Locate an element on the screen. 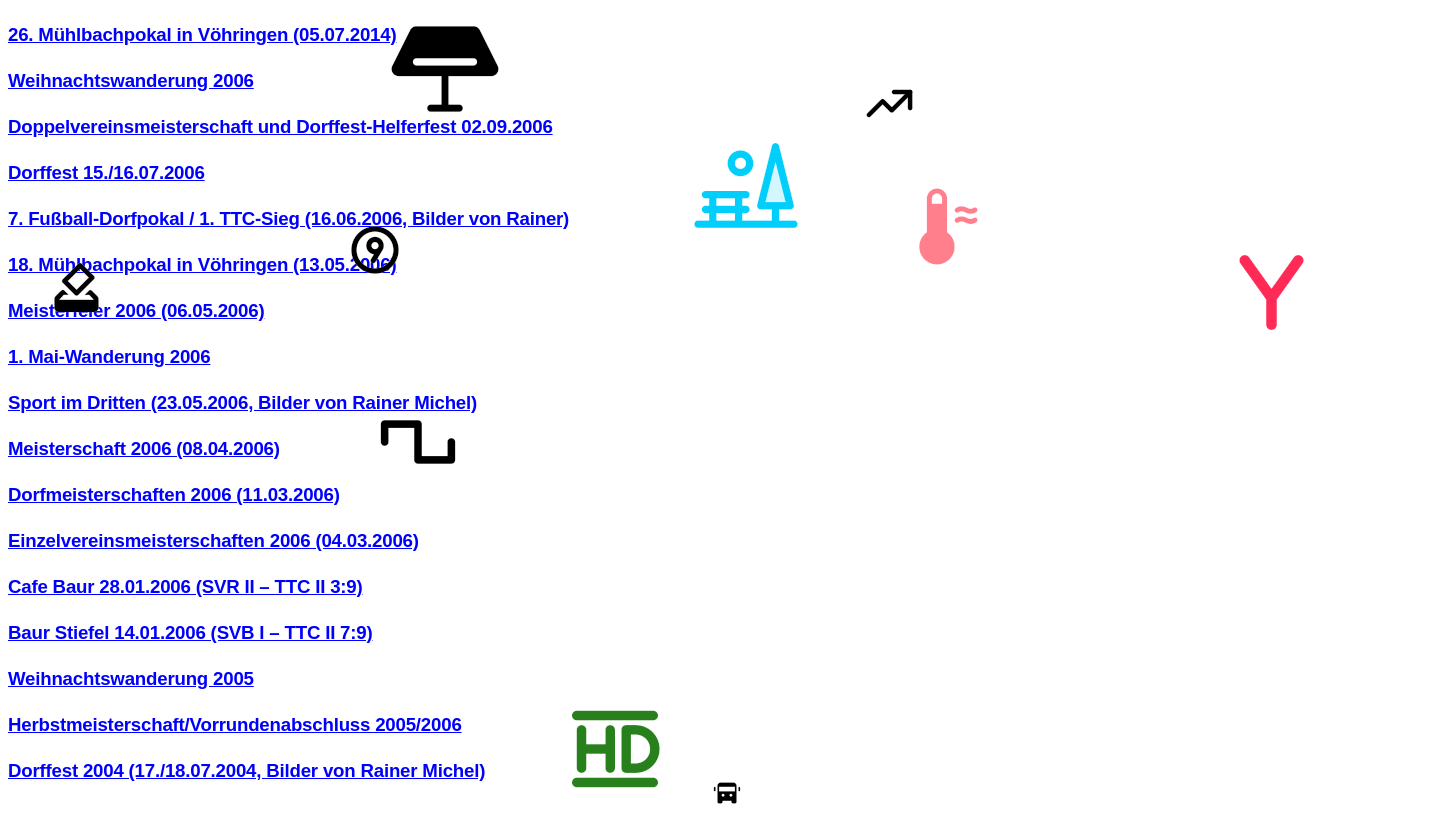  view nearby parks or green spaces is located at coordinates (746, 191).